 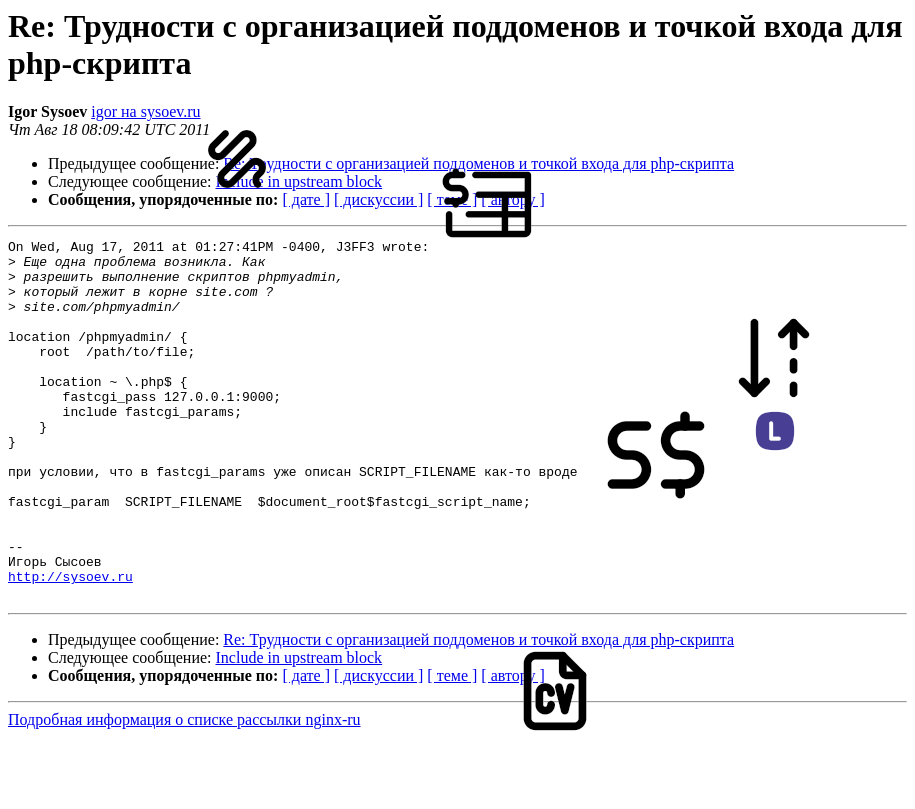 I want to click on transfer data downward, so click(x=774, y=358).